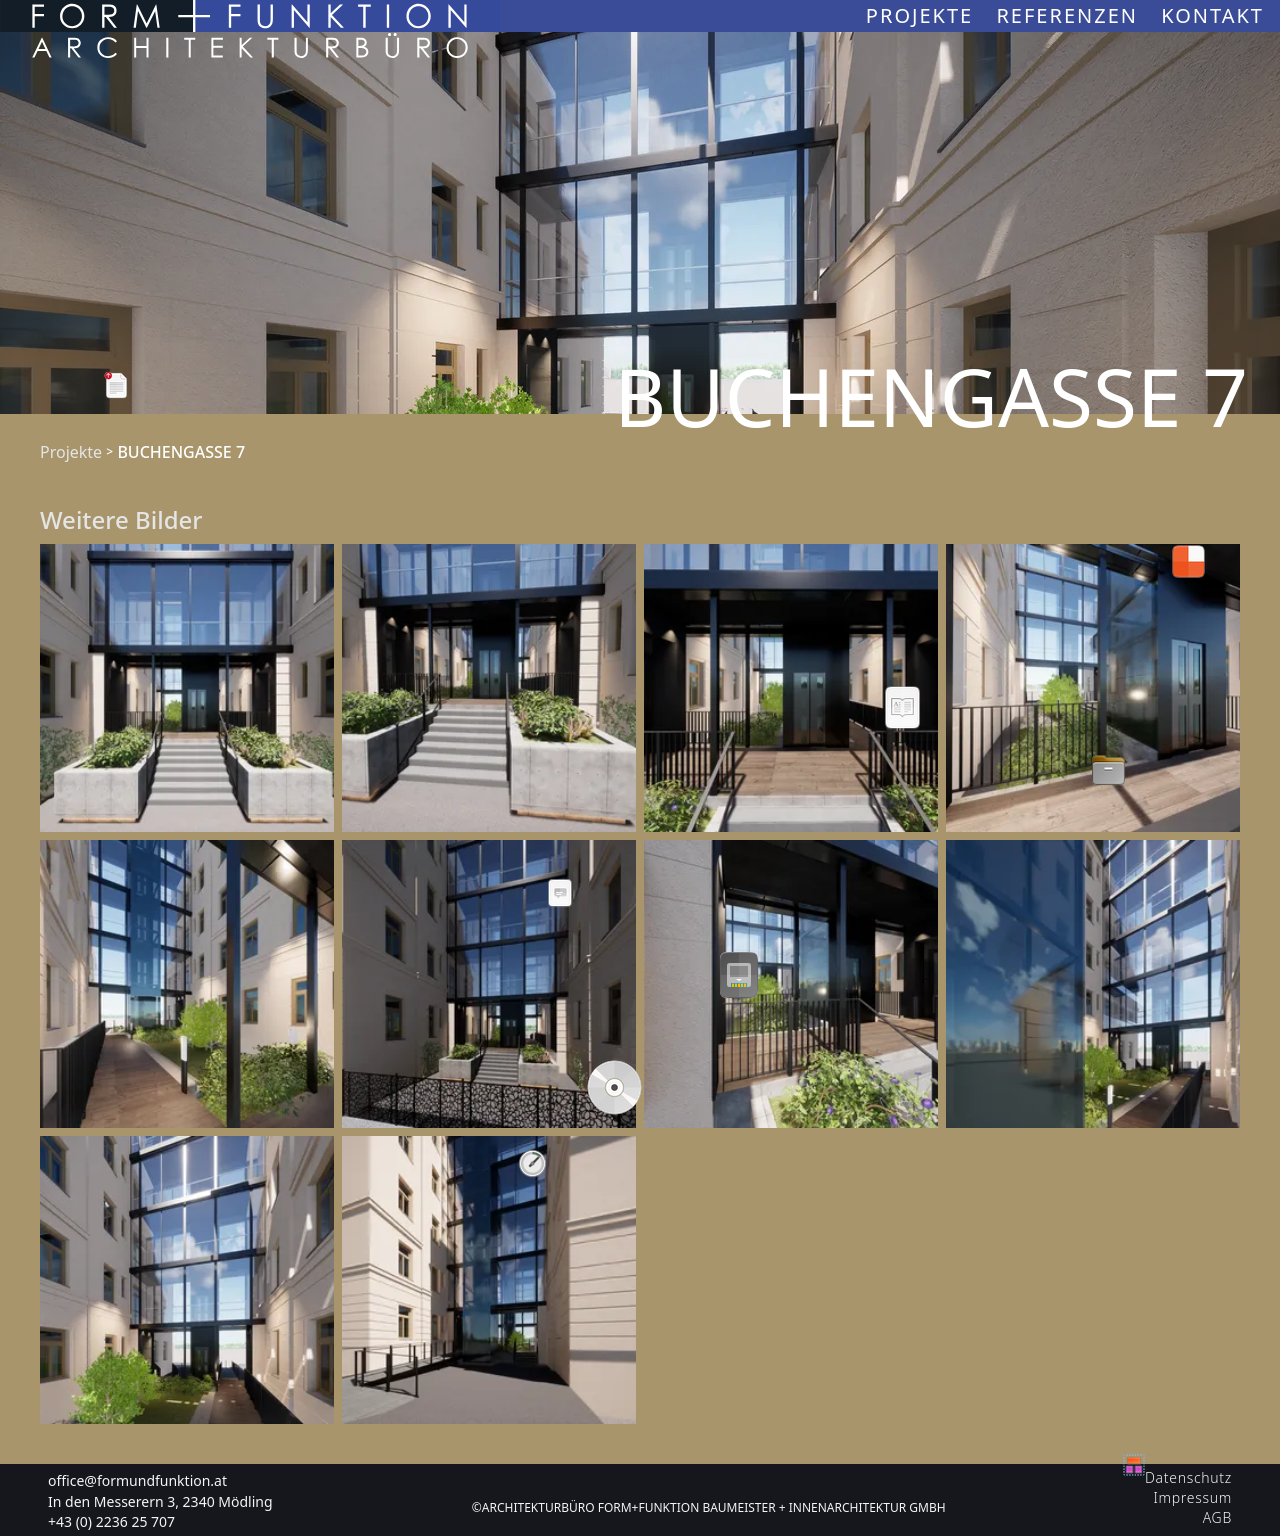 The width and height of the screenshot is (1280, 1536). Describe the element at coordinates (614, 1087) in the screenshot. I see `access cd/dvd rewritable drive` at that location.